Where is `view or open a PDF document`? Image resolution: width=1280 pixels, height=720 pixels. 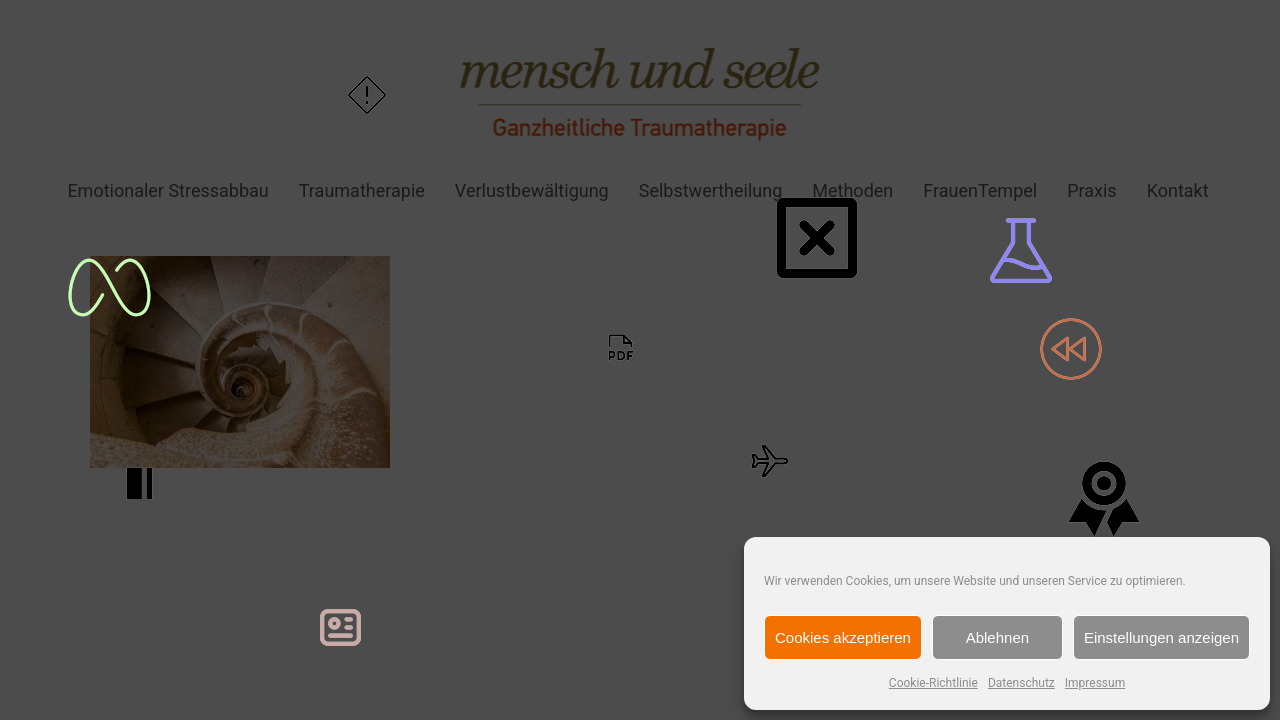
view or open a PDF document is located at coordinates (620, 348).